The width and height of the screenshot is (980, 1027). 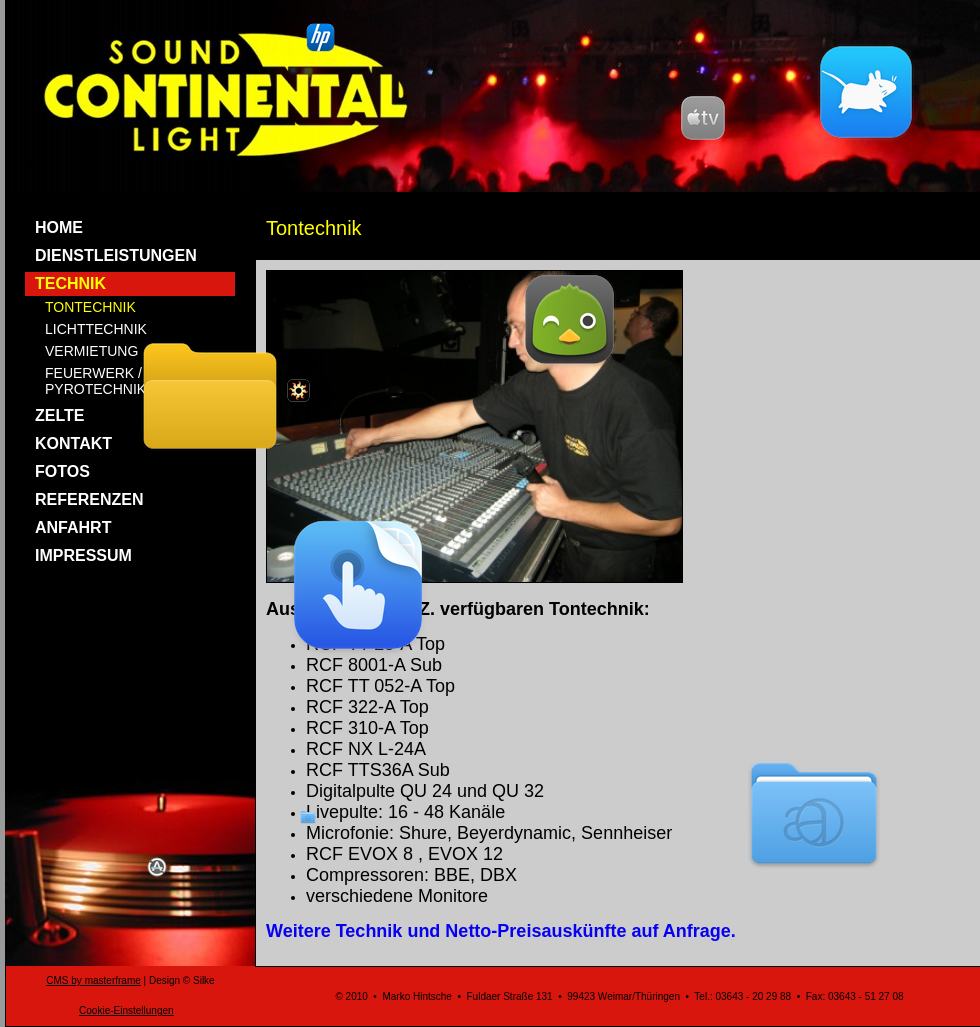 I want to click on check for and install software updates, so click(x=157, y=867).